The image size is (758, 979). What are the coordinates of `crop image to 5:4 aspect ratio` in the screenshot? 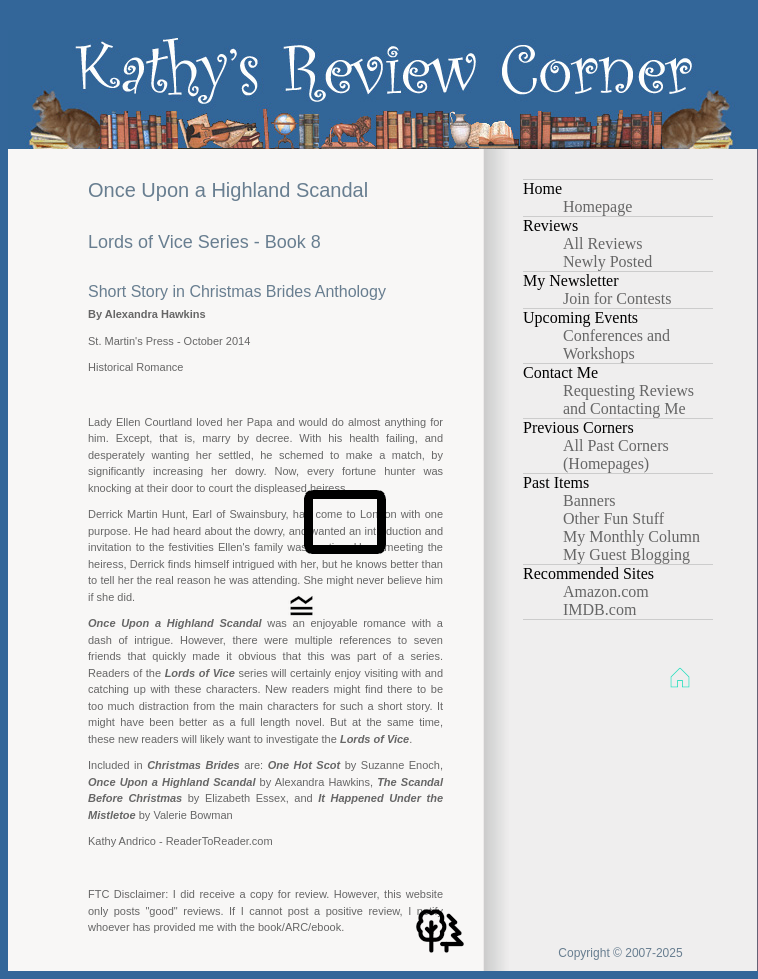 It's located at (345, 522).